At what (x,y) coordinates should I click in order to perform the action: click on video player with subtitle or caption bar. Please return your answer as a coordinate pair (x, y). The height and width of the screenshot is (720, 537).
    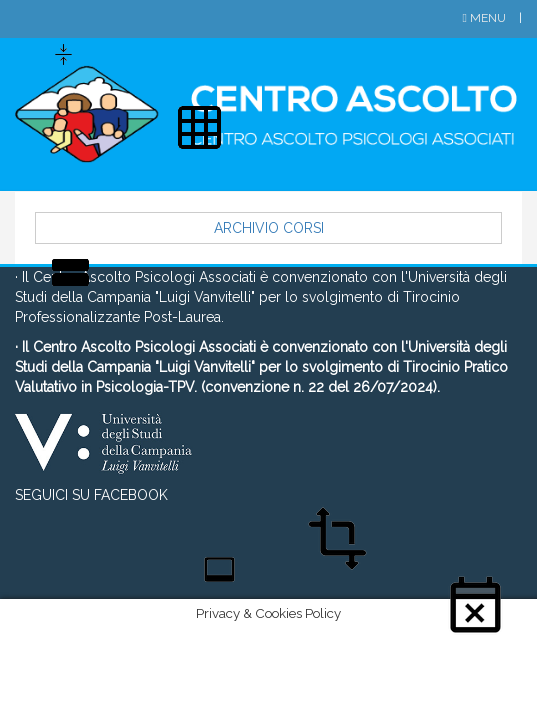
    Looking at the image, I should click on (219, 569).